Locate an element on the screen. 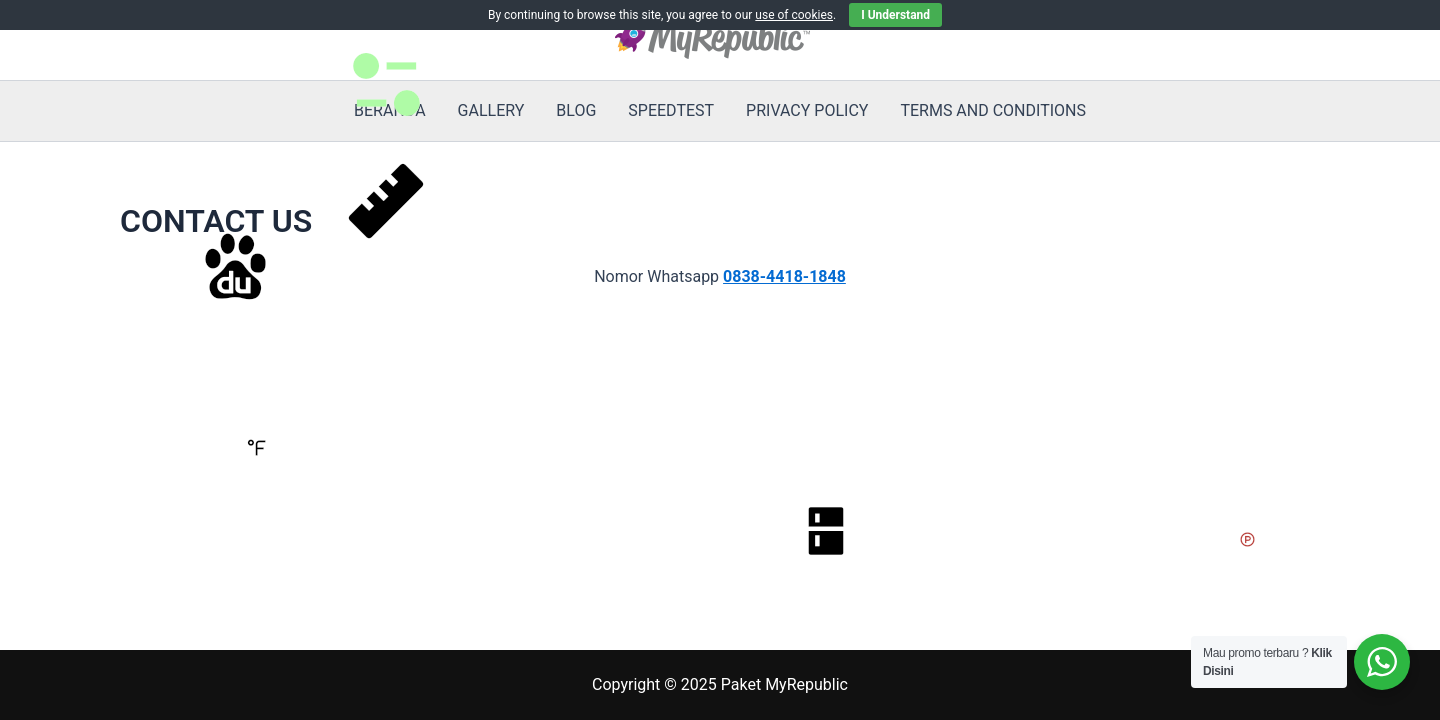 The image size is (1440, 720). open Baidu app is located at coordinates (235, 266).